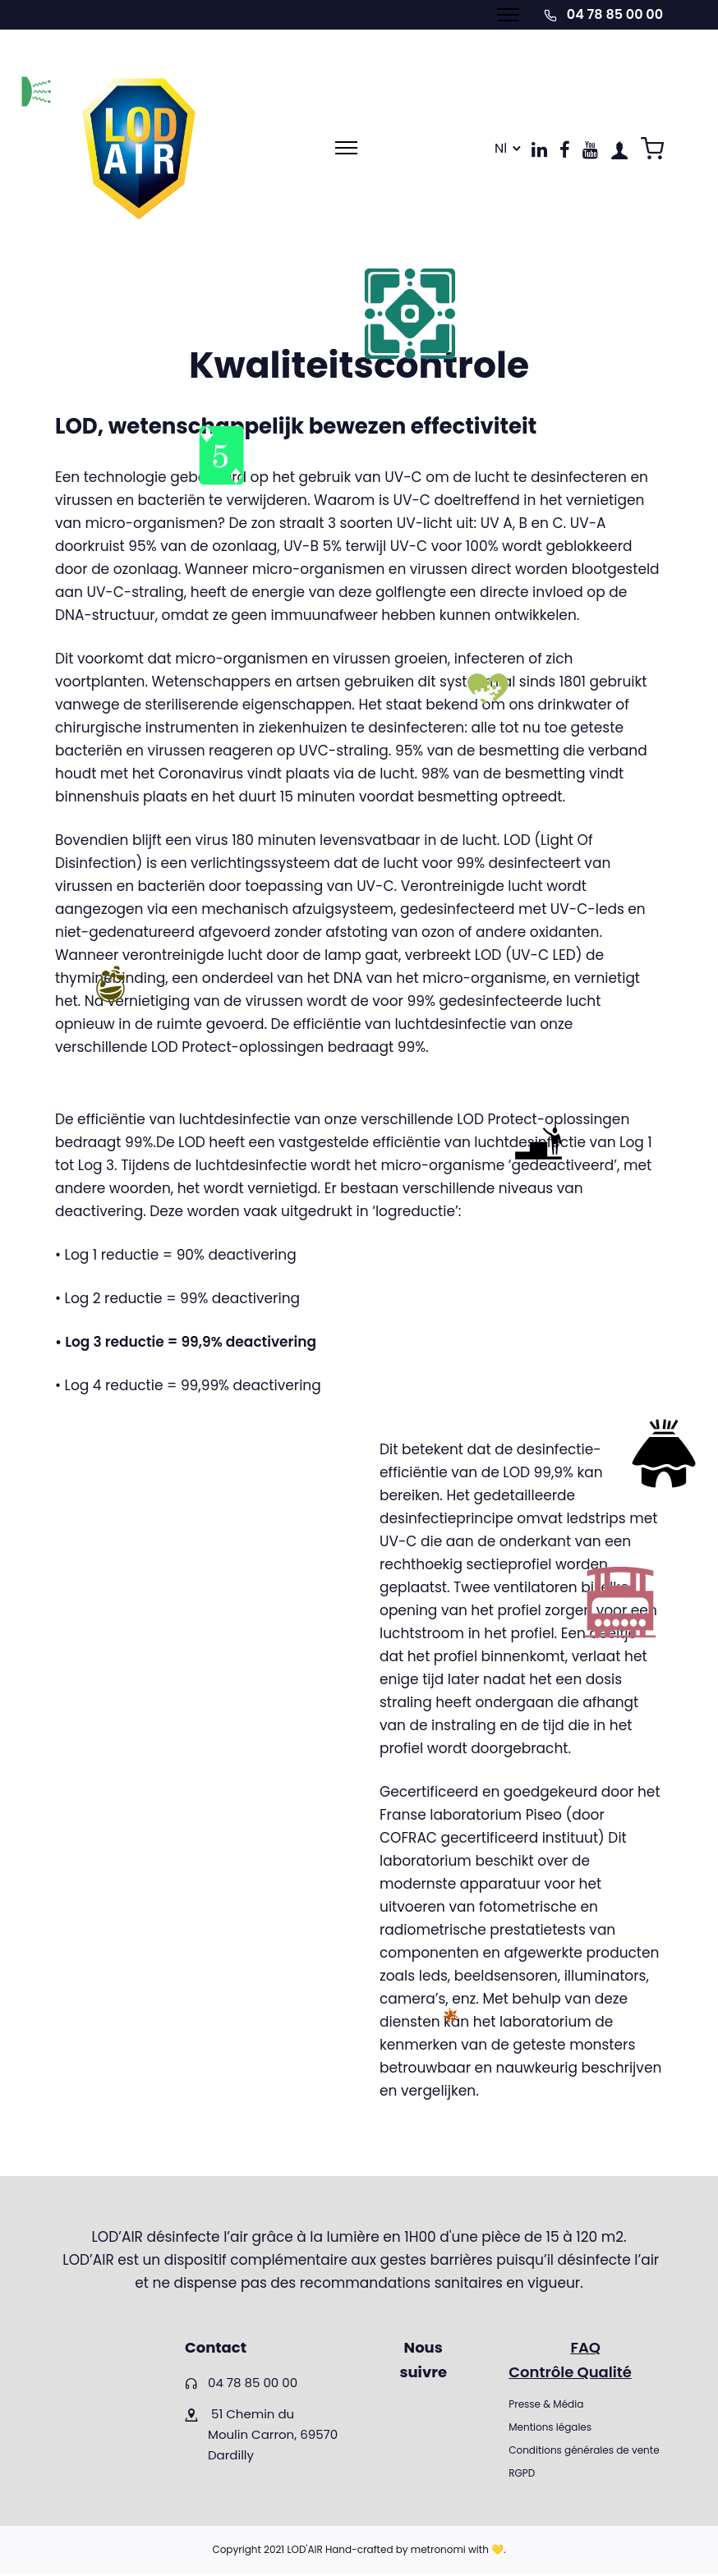 The height and width of the screenshot is (2576, 718). What do you see at coordinates (410, 314) in the screenshot?
I see `center or align selected elements` at bounding box center [410, 314].